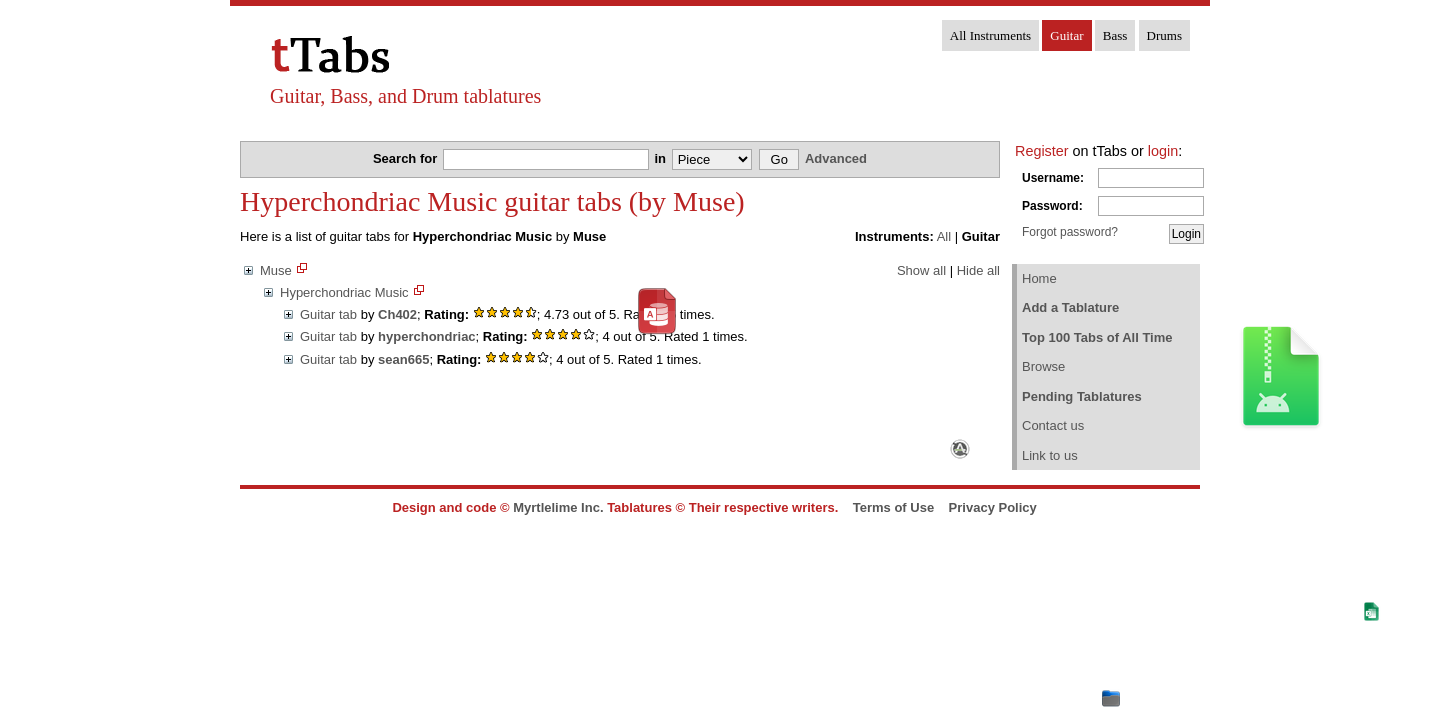 The width and height of the screenshot is (1440, 720). Describe the element at coordinates (1281, 378) in the screenshot. I see `android application package file (APK)` at that location.